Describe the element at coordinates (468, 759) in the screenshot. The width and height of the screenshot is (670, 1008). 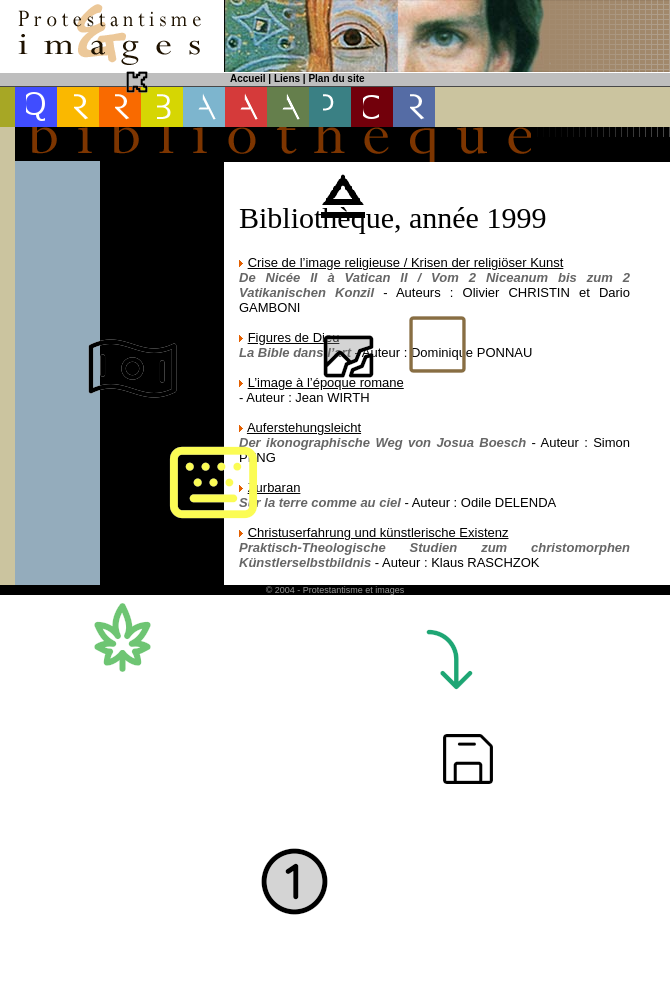
I see `save current file or document` at that location.